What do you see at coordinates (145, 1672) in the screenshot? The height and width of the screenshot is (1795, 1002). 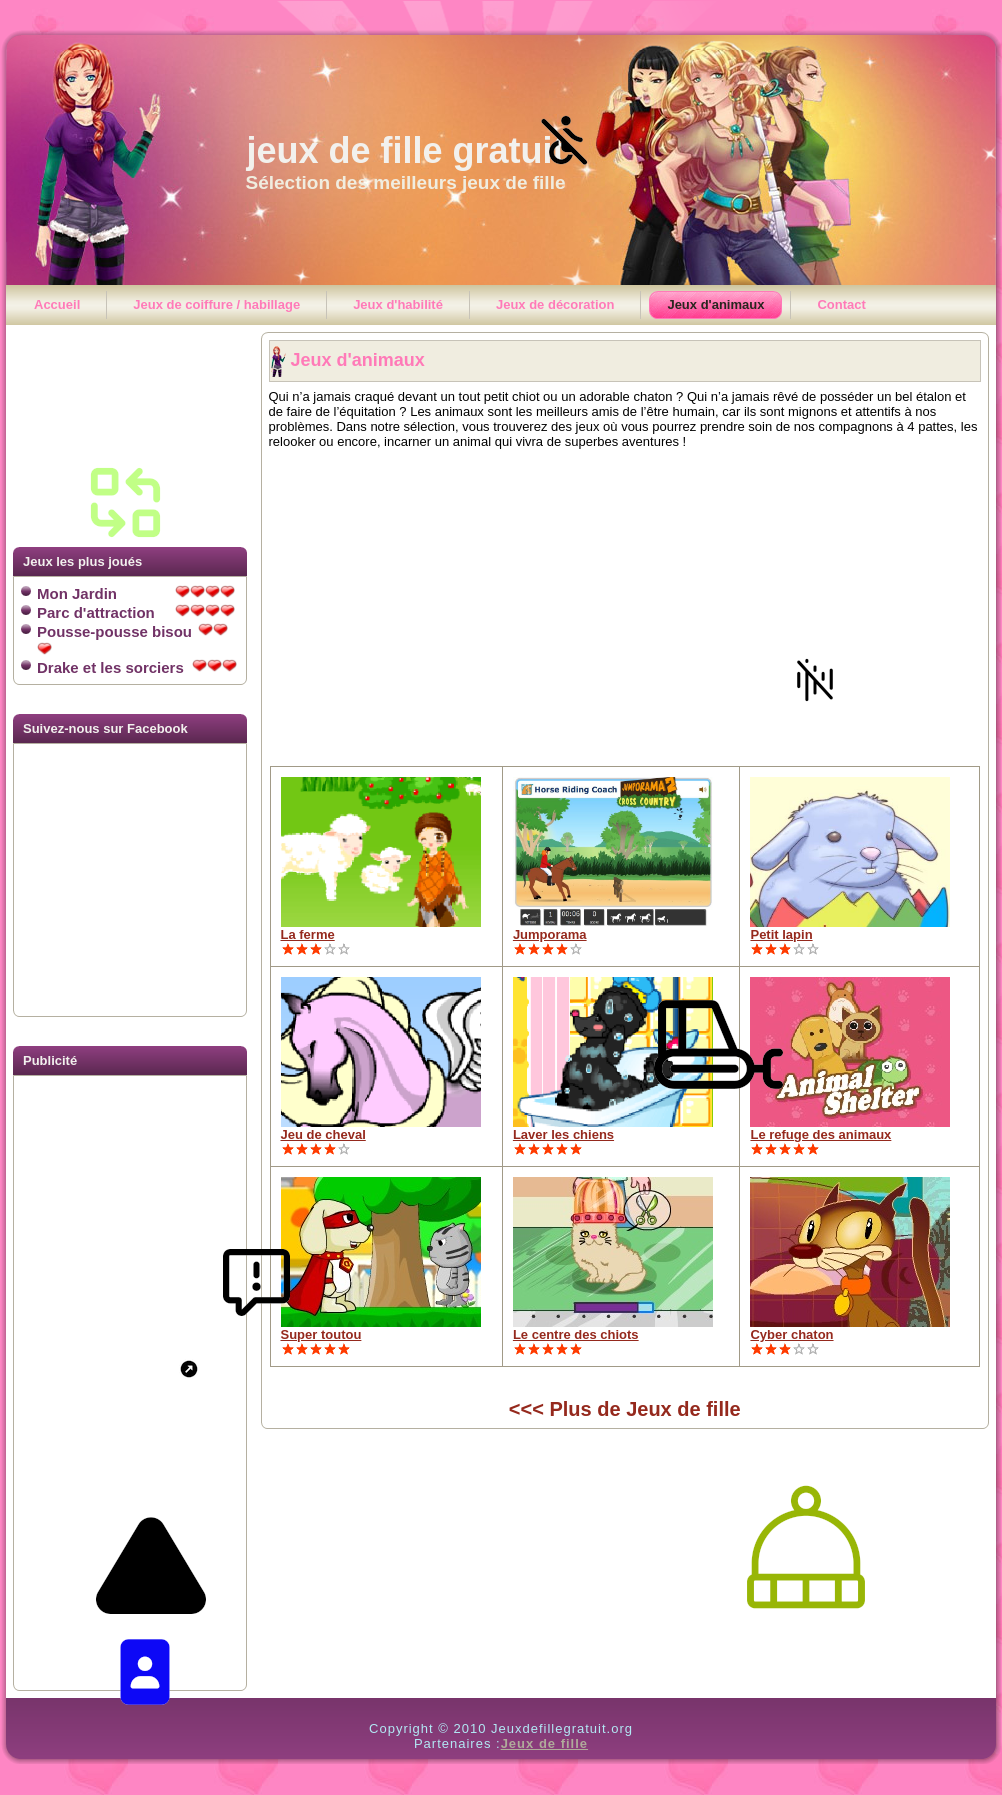 I see `view profile picture or portrait image` at bounding box center [145, 1672].